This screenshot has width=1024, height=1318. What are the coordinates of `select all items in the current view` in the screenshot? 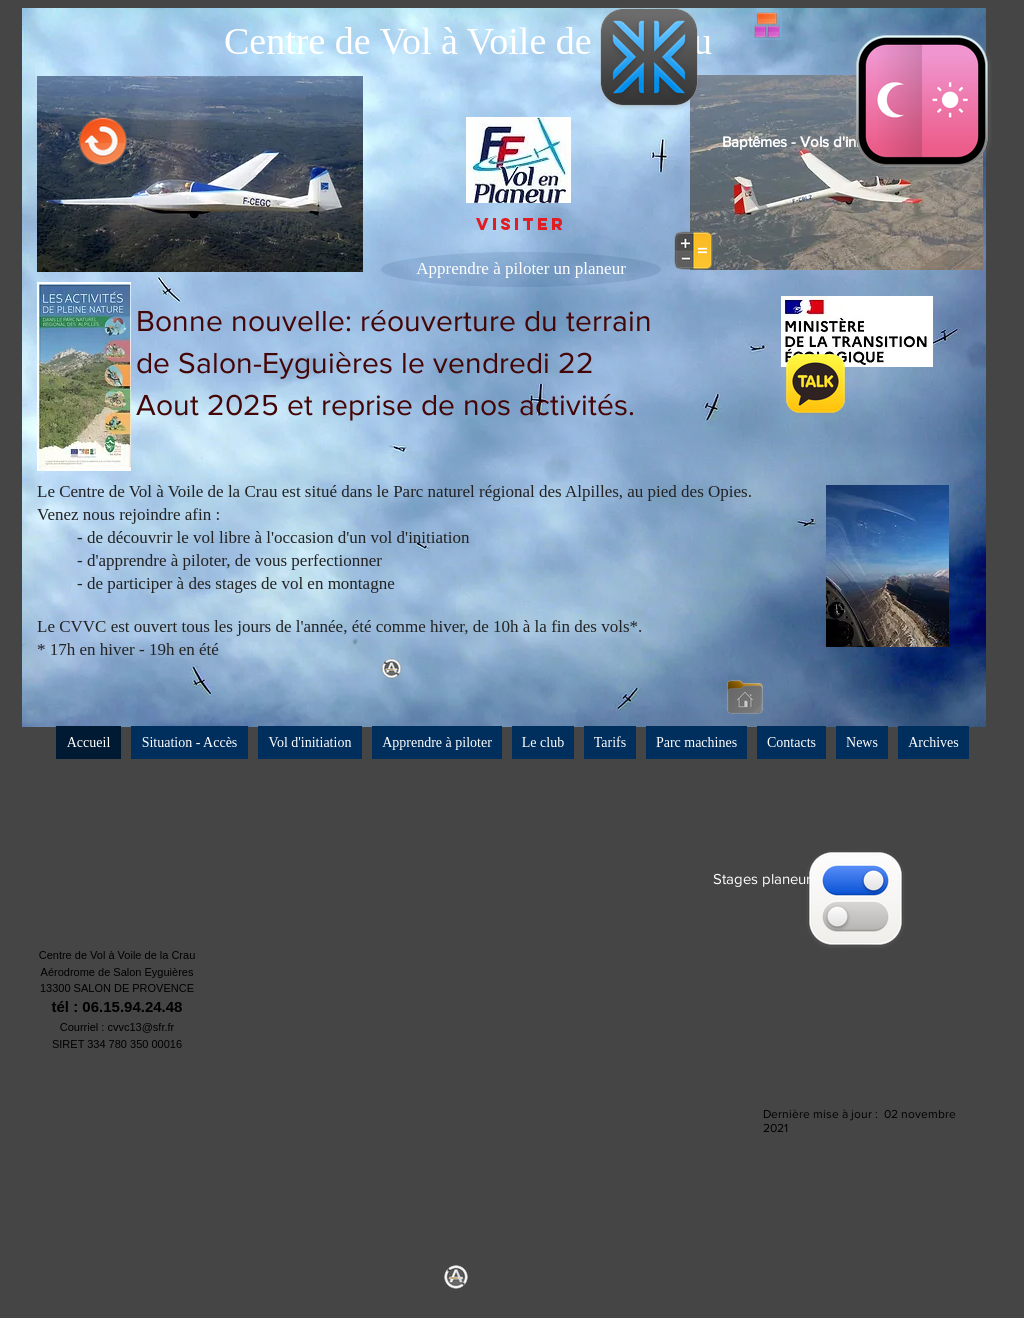 It's located at (767, 25).